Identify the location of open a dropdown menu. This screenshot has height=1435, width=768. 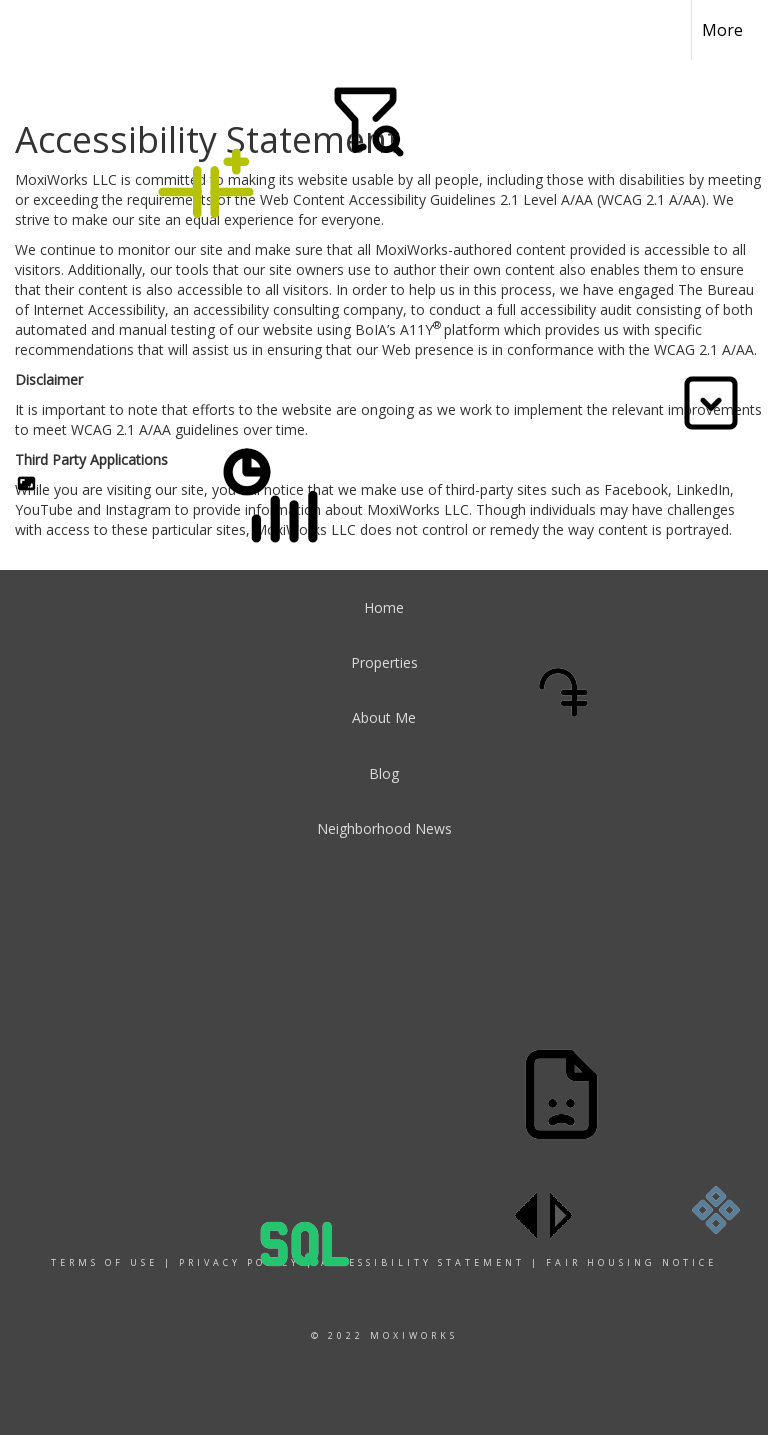
(711, 403).